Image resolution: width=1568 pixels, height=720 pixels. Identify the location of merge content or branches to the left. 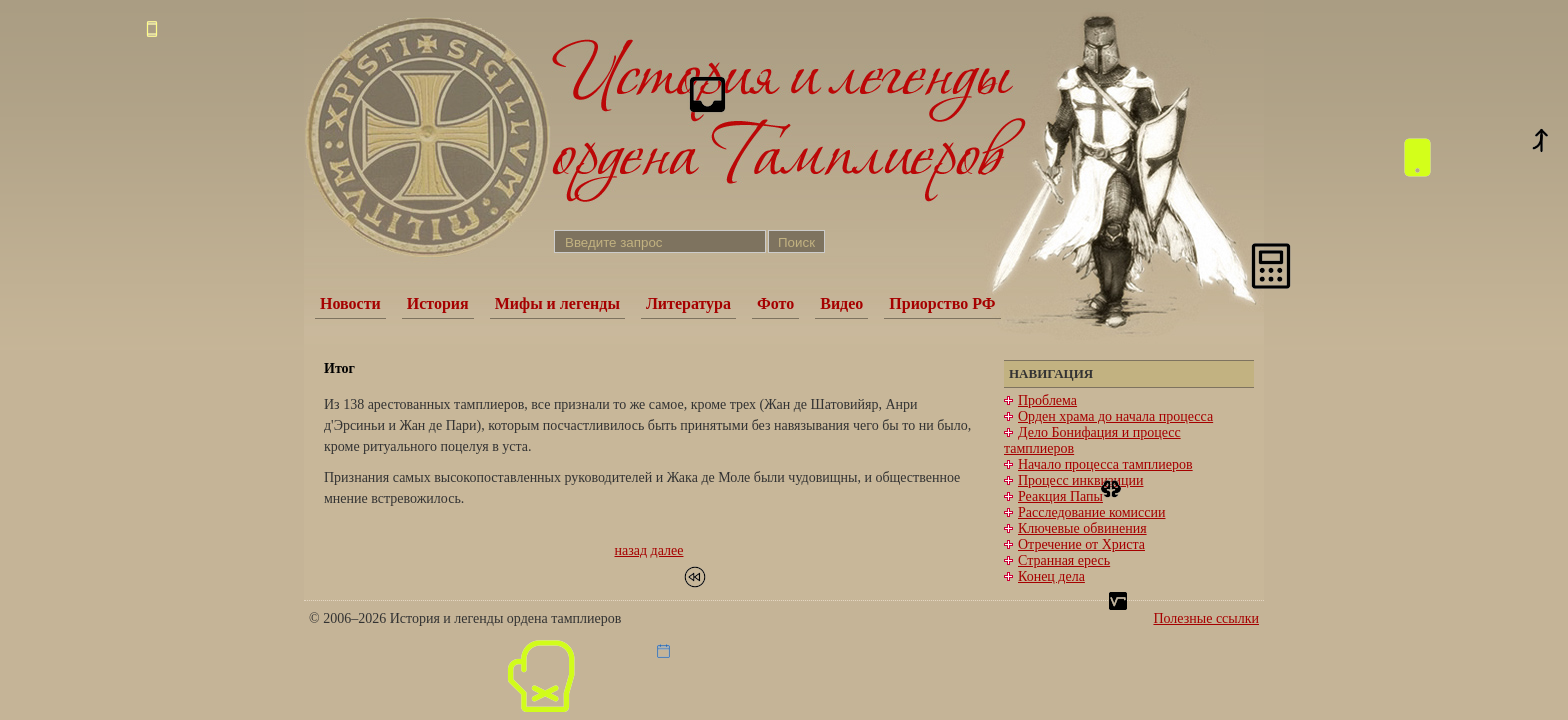
(1541, 140).